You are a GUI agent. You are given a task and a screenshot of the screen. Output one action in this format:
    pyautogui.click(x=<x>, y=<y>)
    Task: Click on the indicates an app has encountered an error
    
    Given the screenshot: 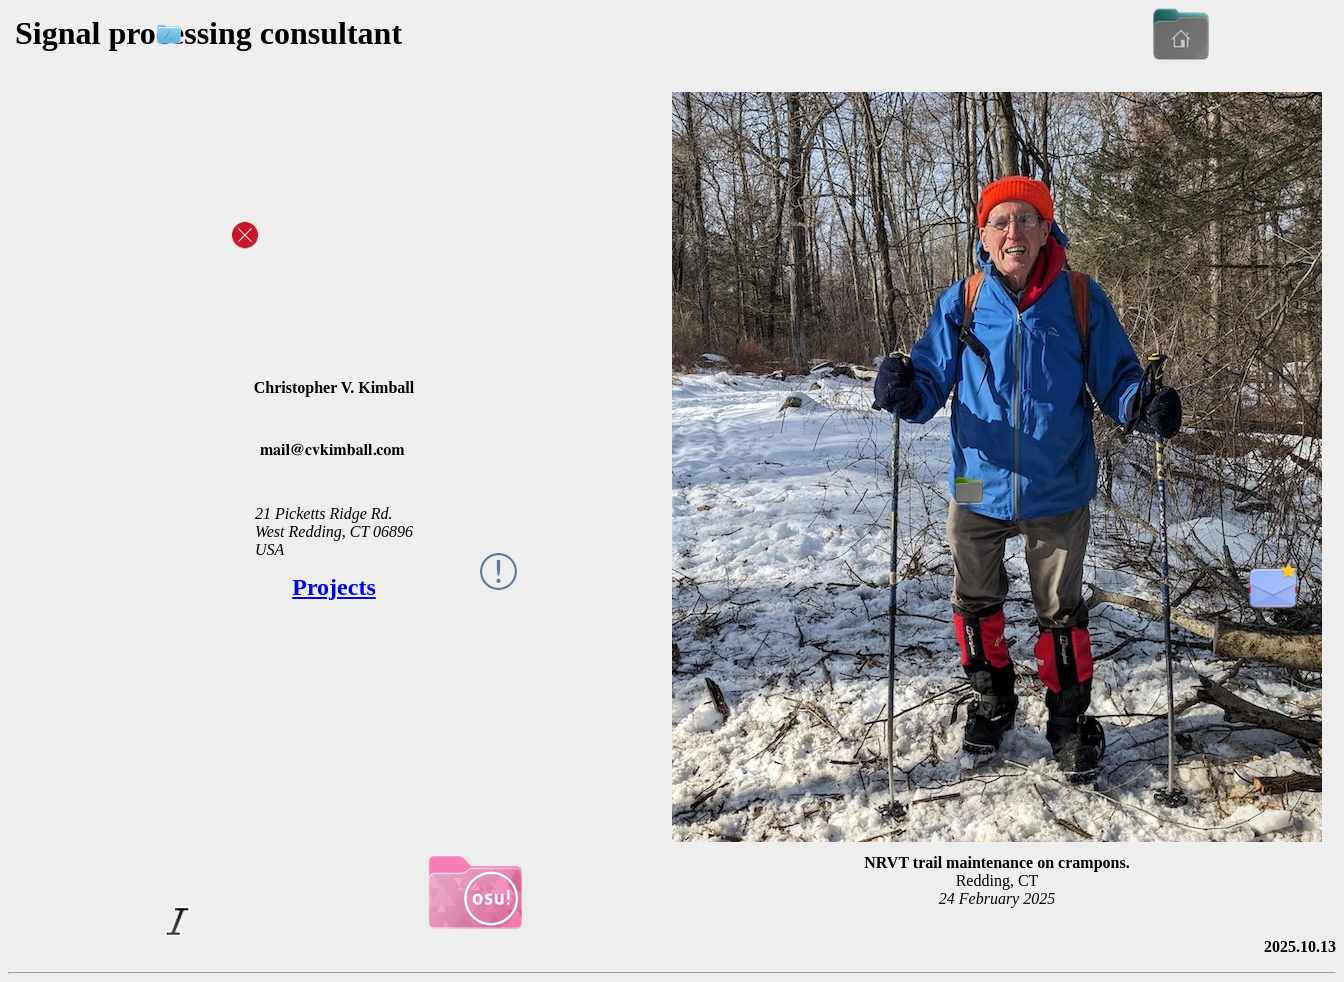 What is the action you would take?
    pyautogui.click(x=498, y=571)
    